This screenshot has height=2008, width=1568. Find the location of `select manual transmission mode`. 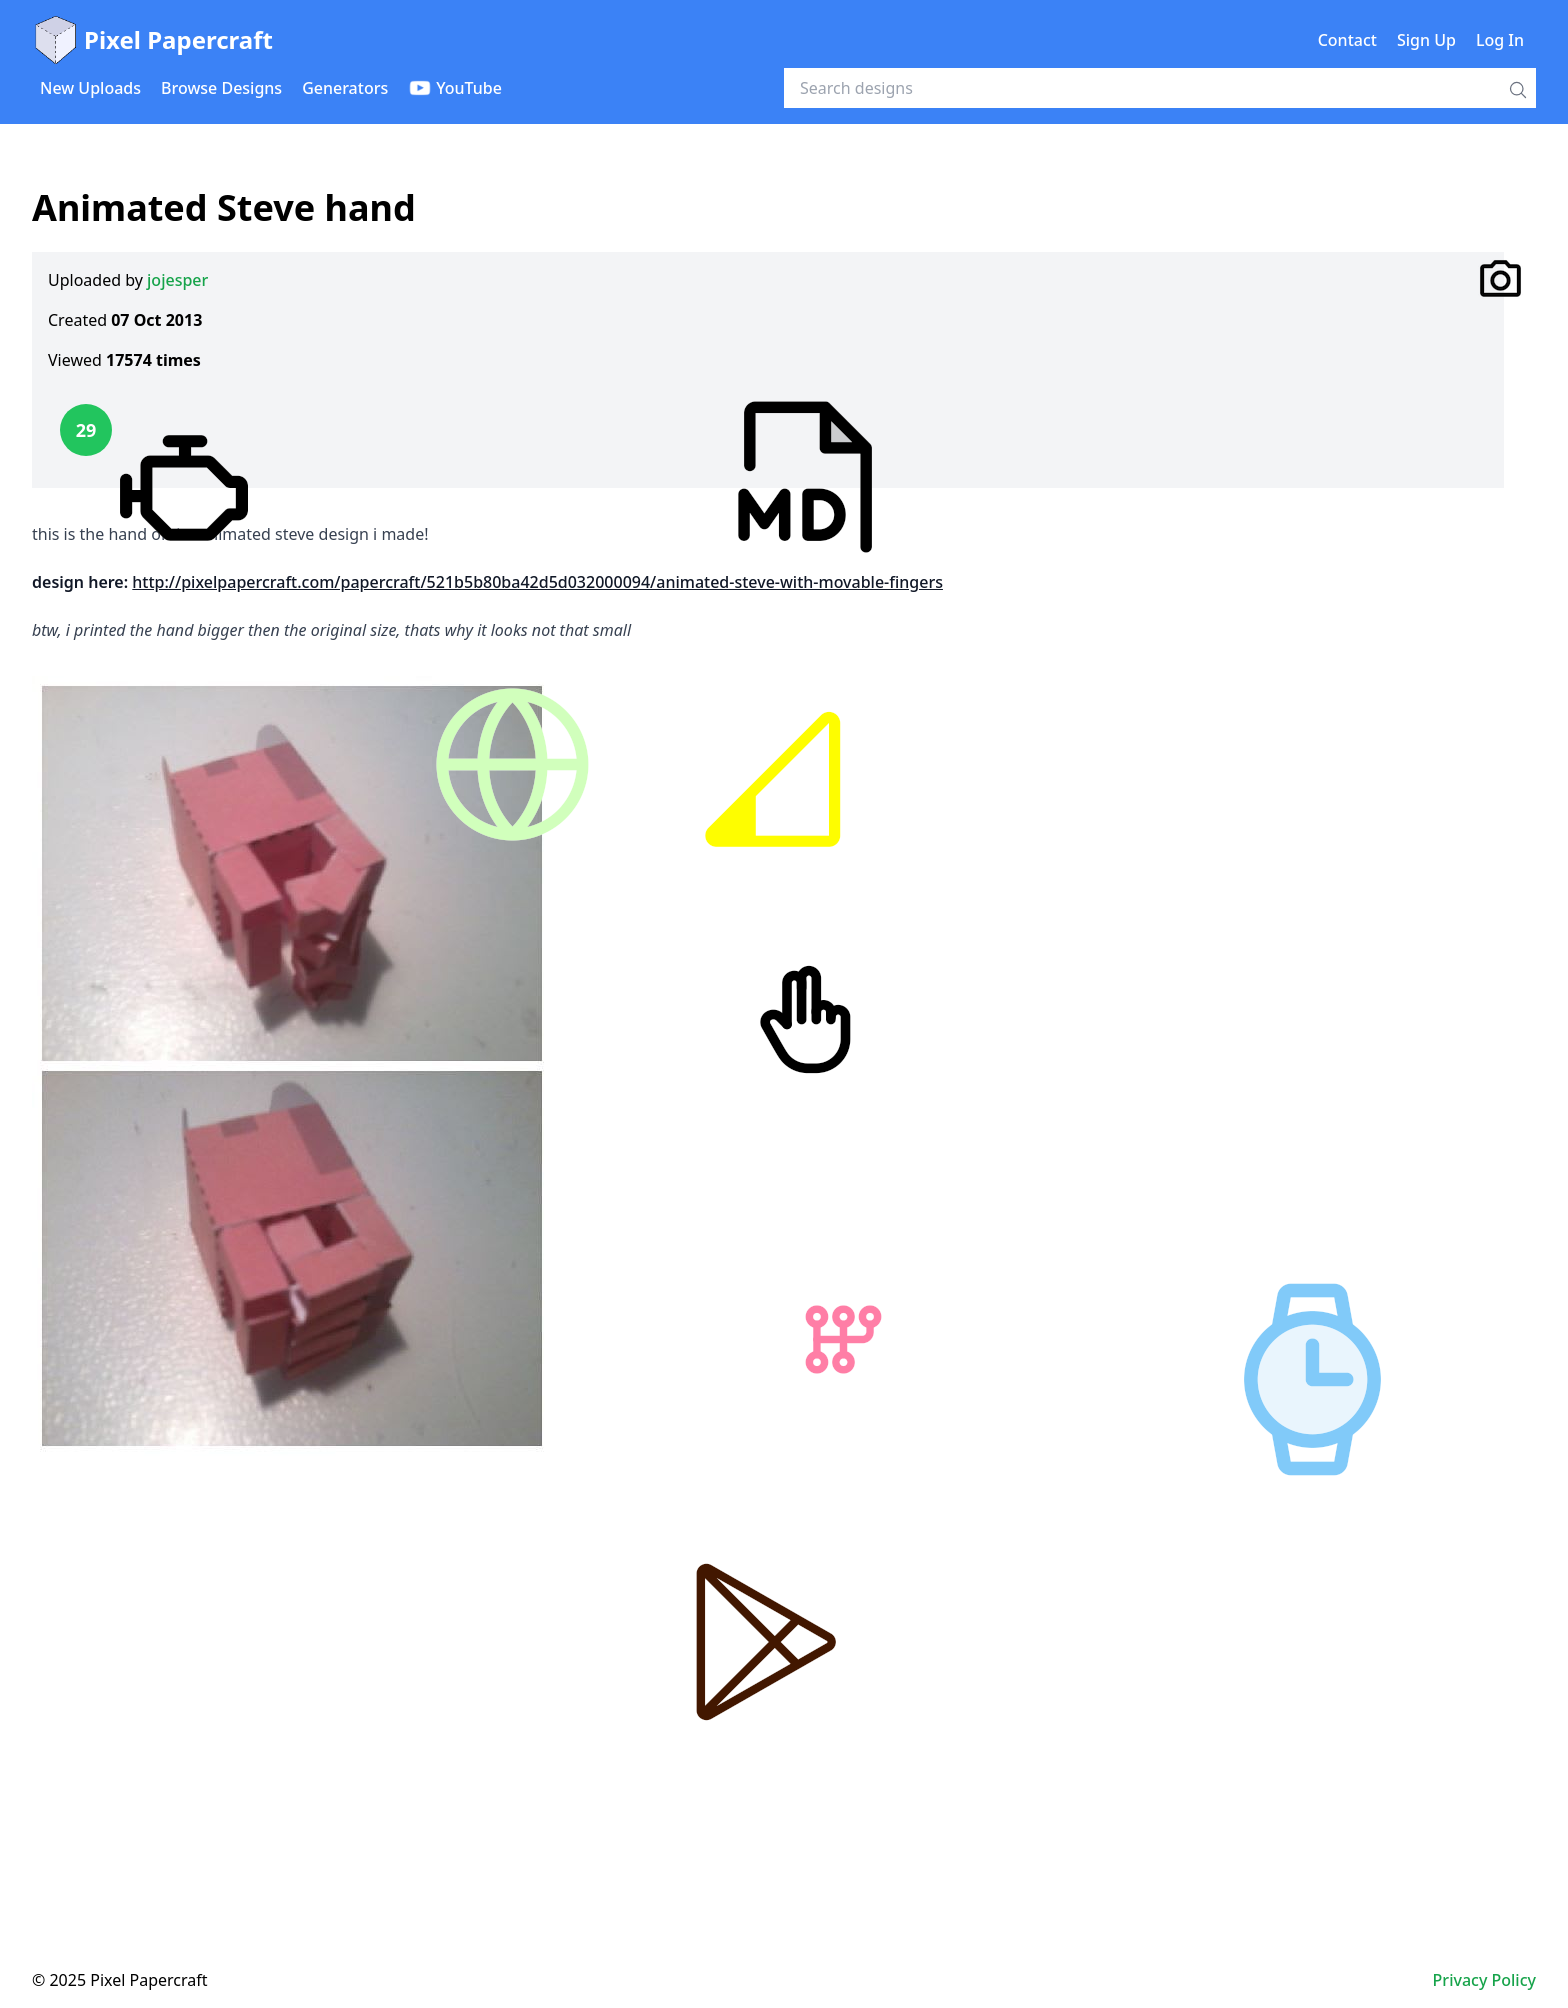

select manual transmission mode is located at coordinates (843, 1339).